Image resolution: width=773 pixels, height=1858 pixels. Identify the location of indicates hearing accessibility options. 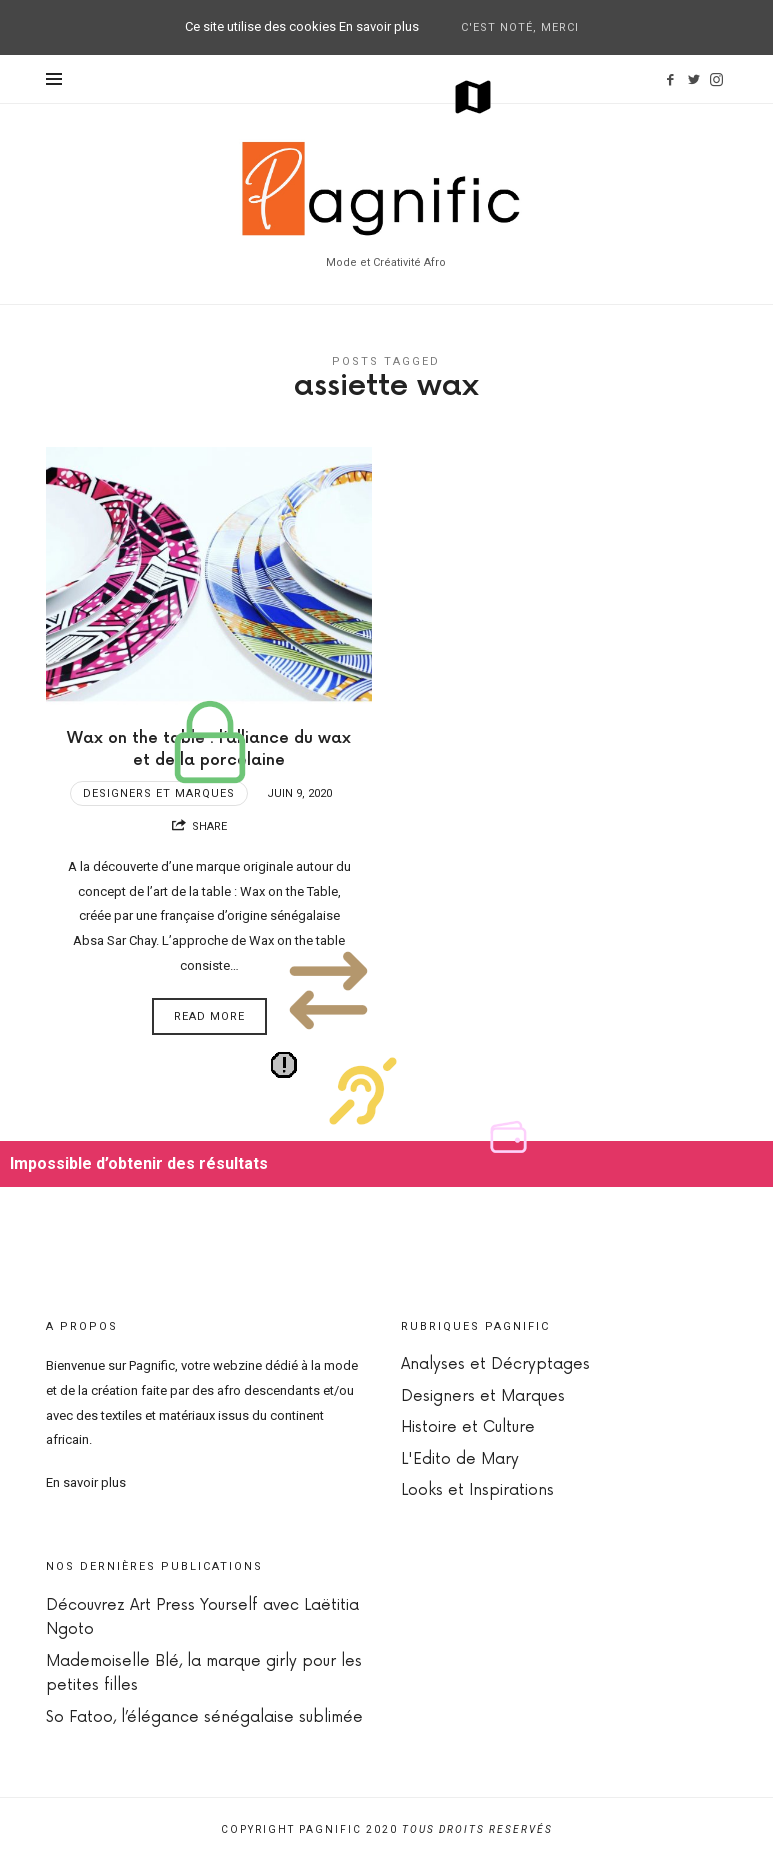
(363, 1091).